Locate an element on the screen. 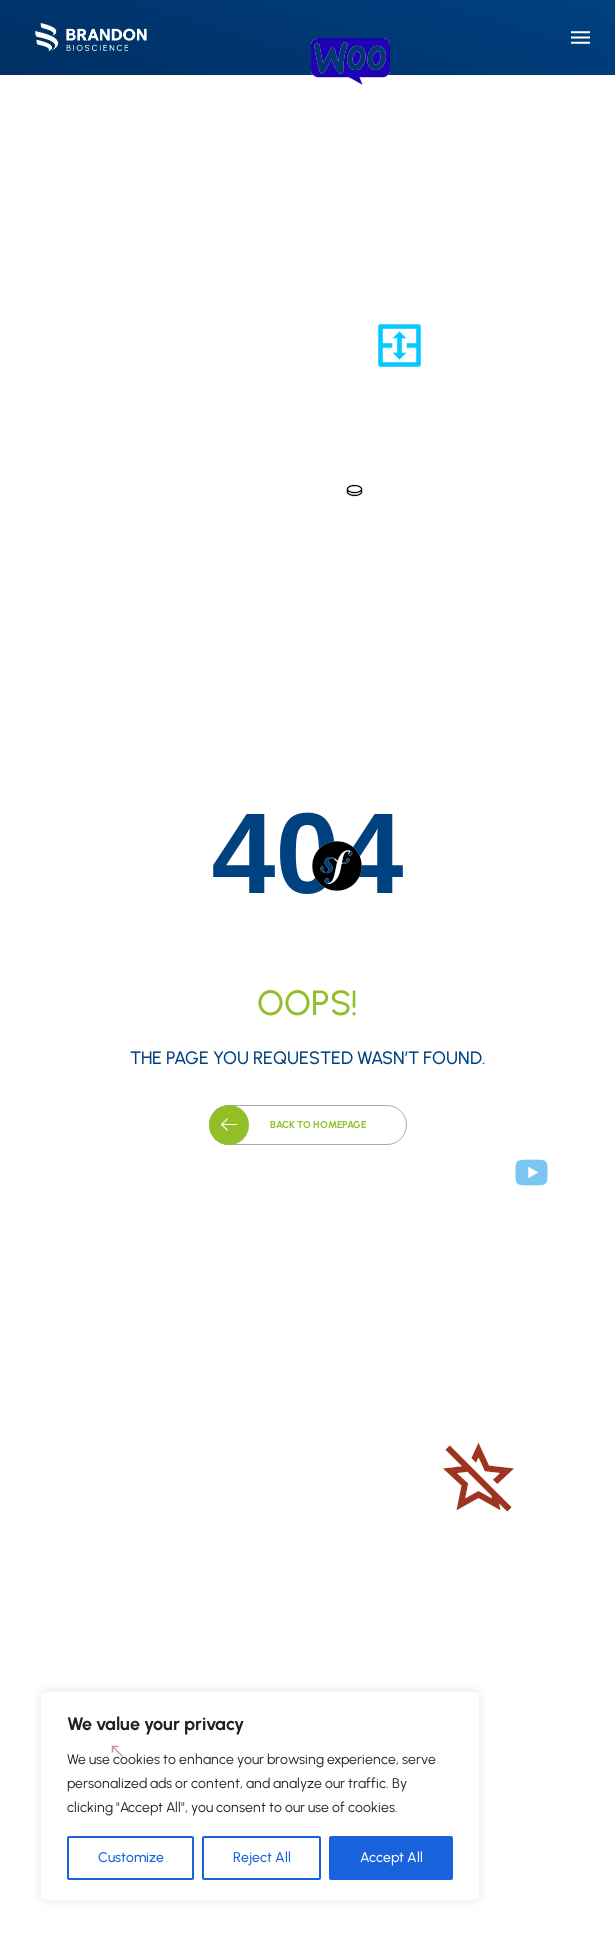 The image size is (615, 1941). open YouTube app is located at coordinates (531, 1172).